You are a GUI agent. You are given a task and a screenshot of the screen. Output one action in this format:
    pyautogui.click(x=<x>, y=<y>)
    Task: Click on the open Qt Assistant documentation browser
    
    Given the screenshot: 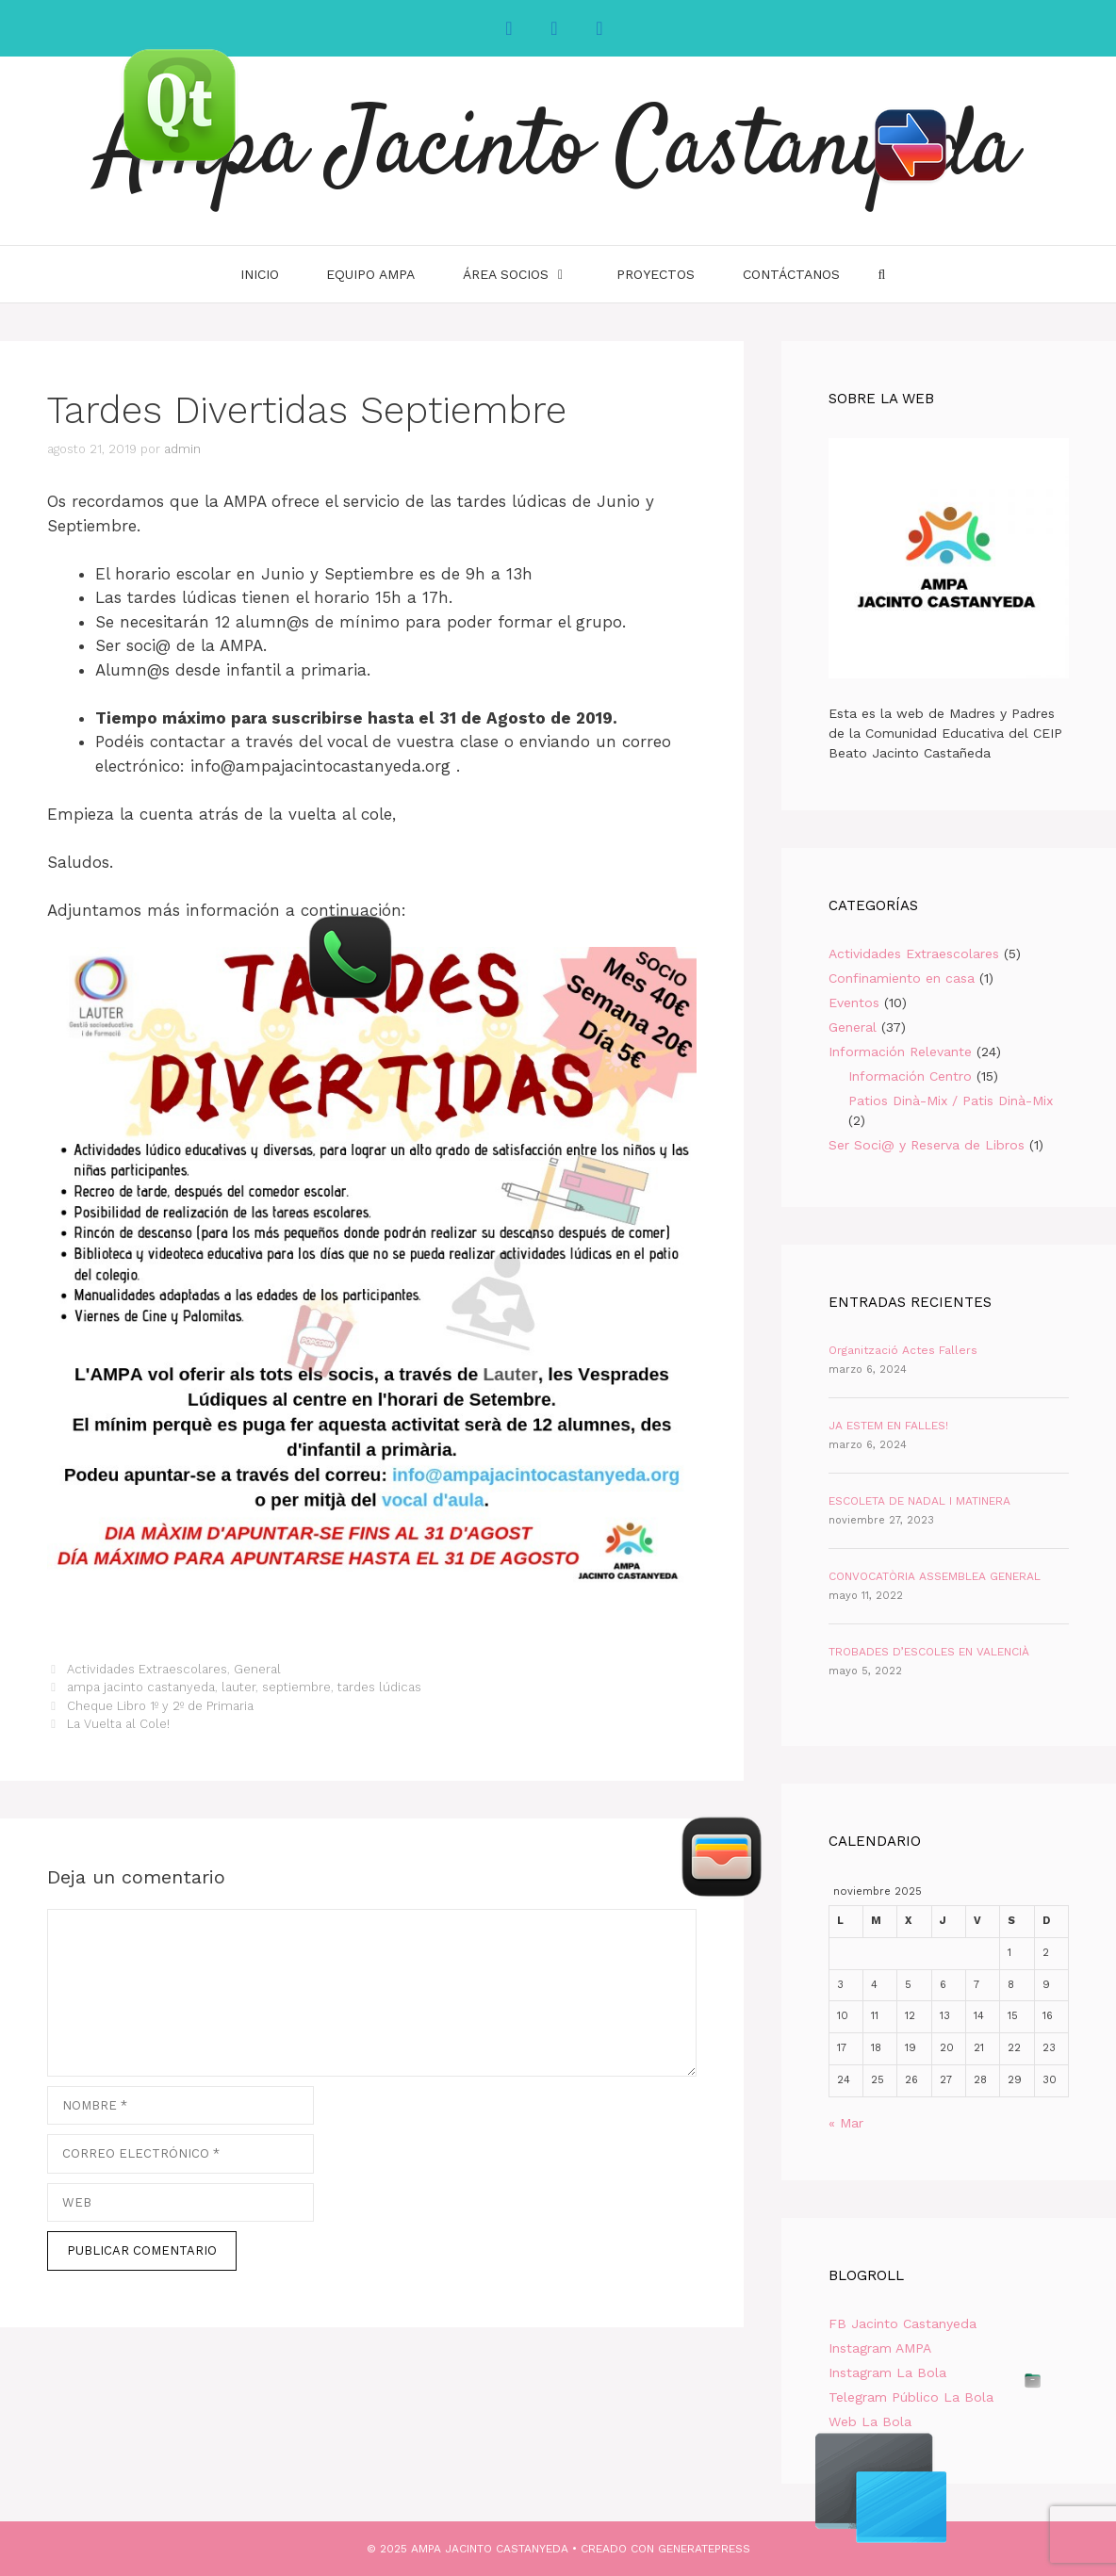 What is the action you would take?
    pyautogui.click(x=179, y=105)
    